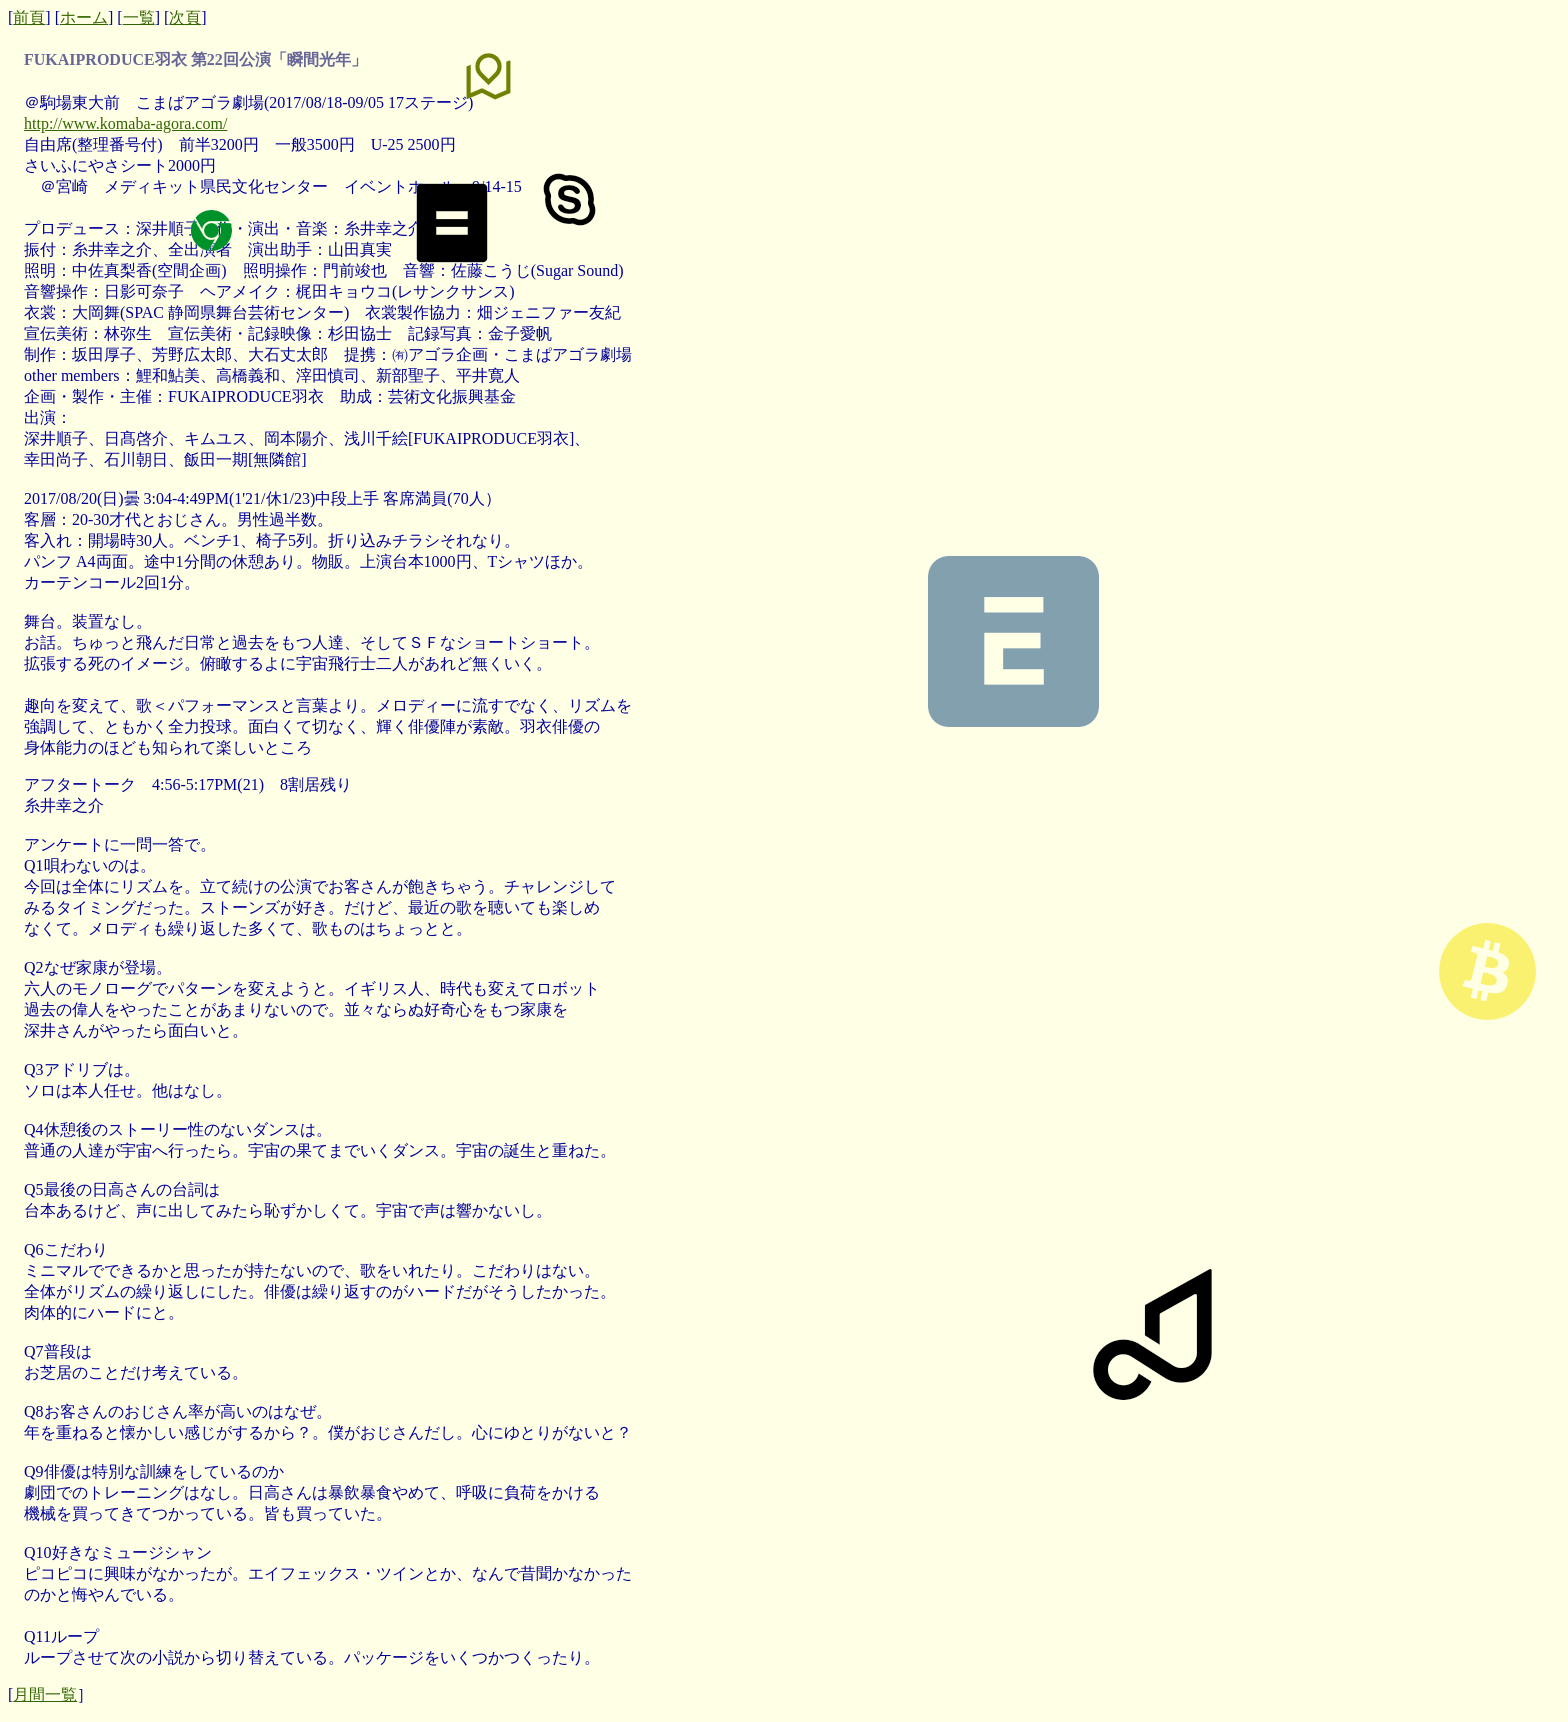  I want to click on open Skype app, so click(569, 199).